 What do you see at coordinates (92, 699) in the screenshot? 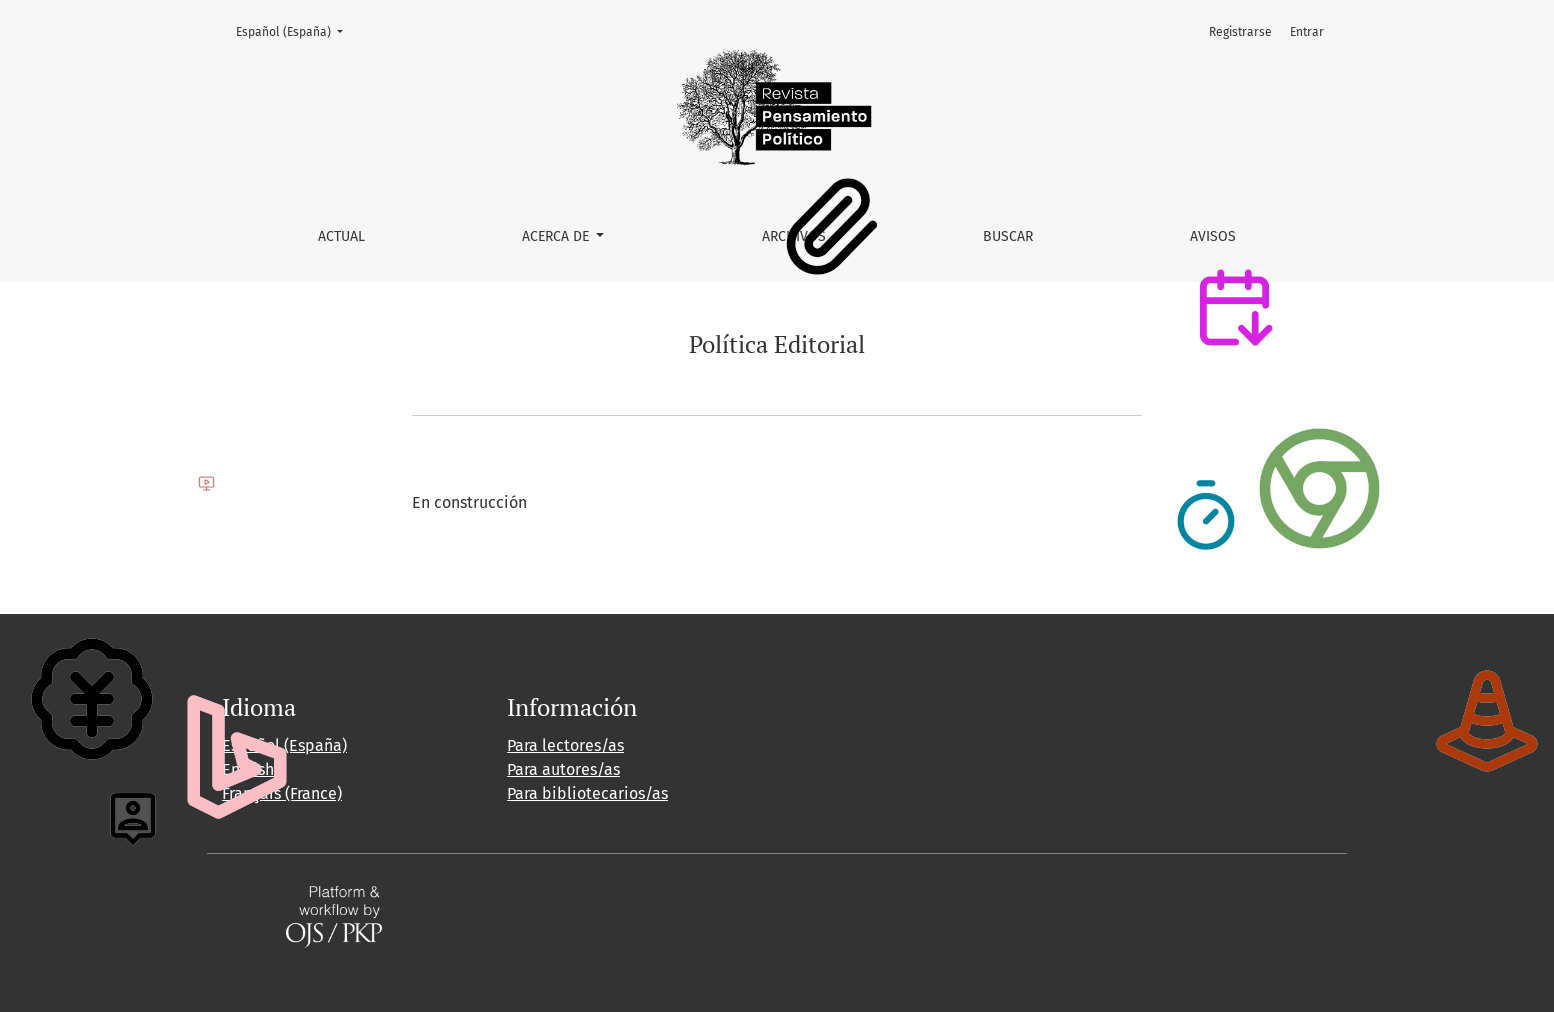
I see `indicates japanese yen currency or pricing` at bounding box center [92, 699].